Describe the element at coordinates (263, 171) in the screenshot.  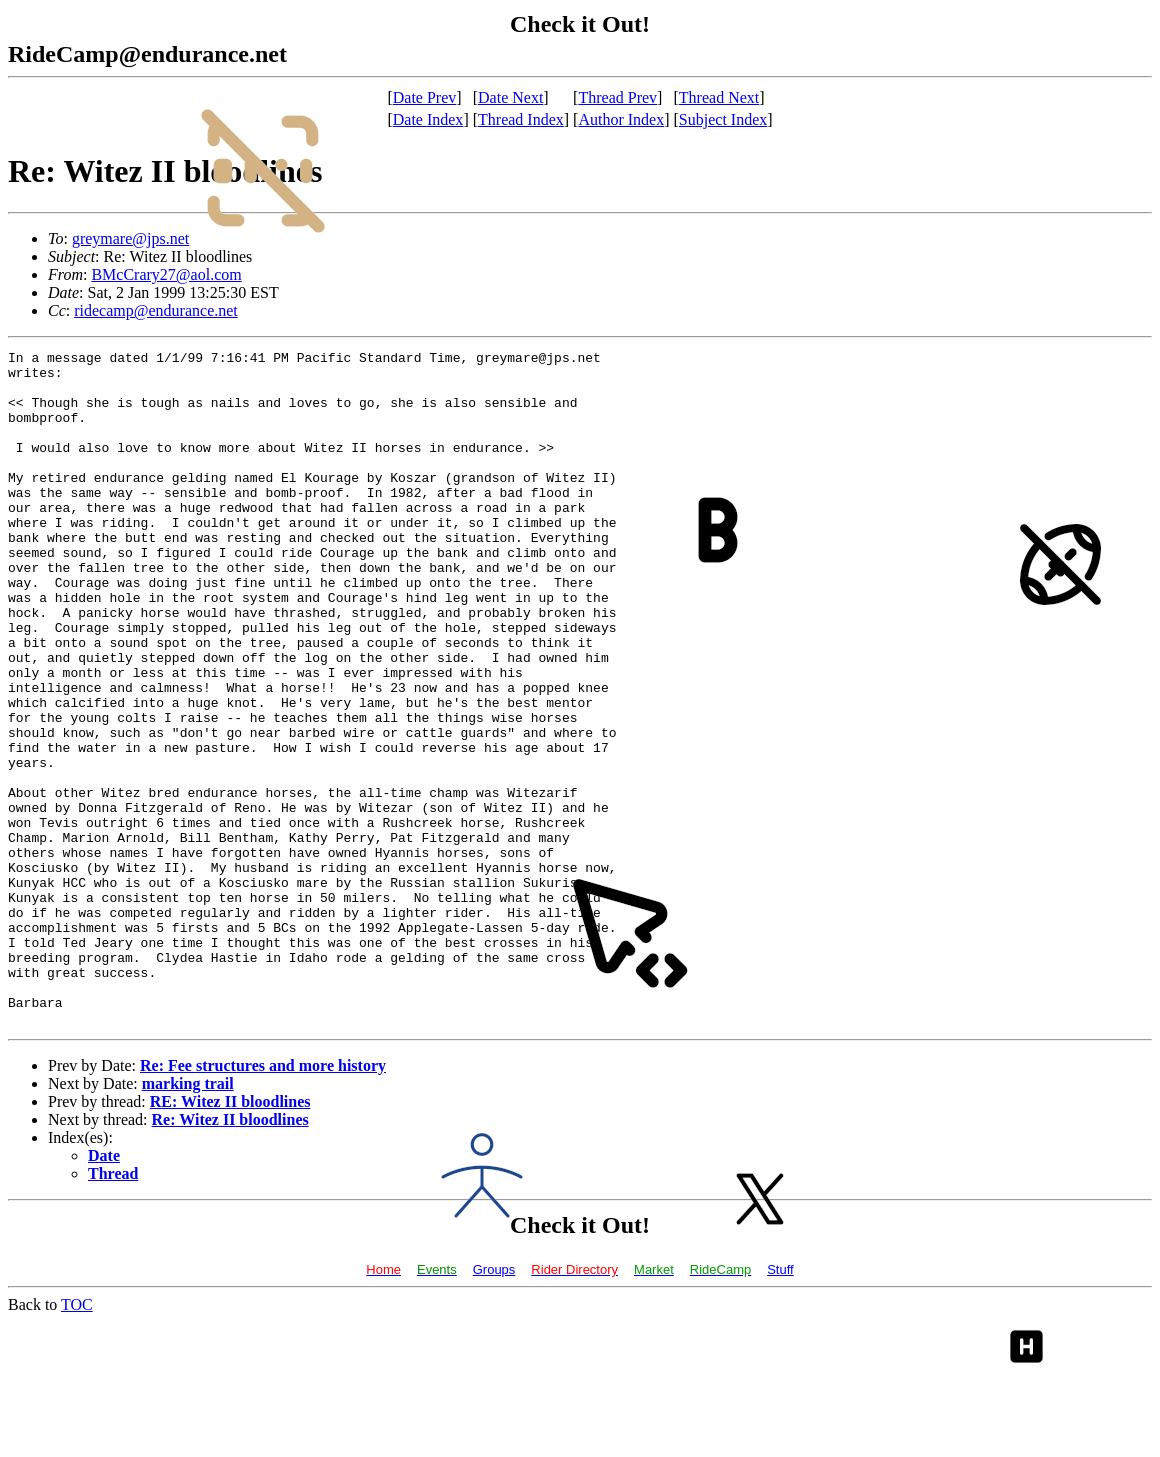
I see `barcode scanning is disabled` at that location.